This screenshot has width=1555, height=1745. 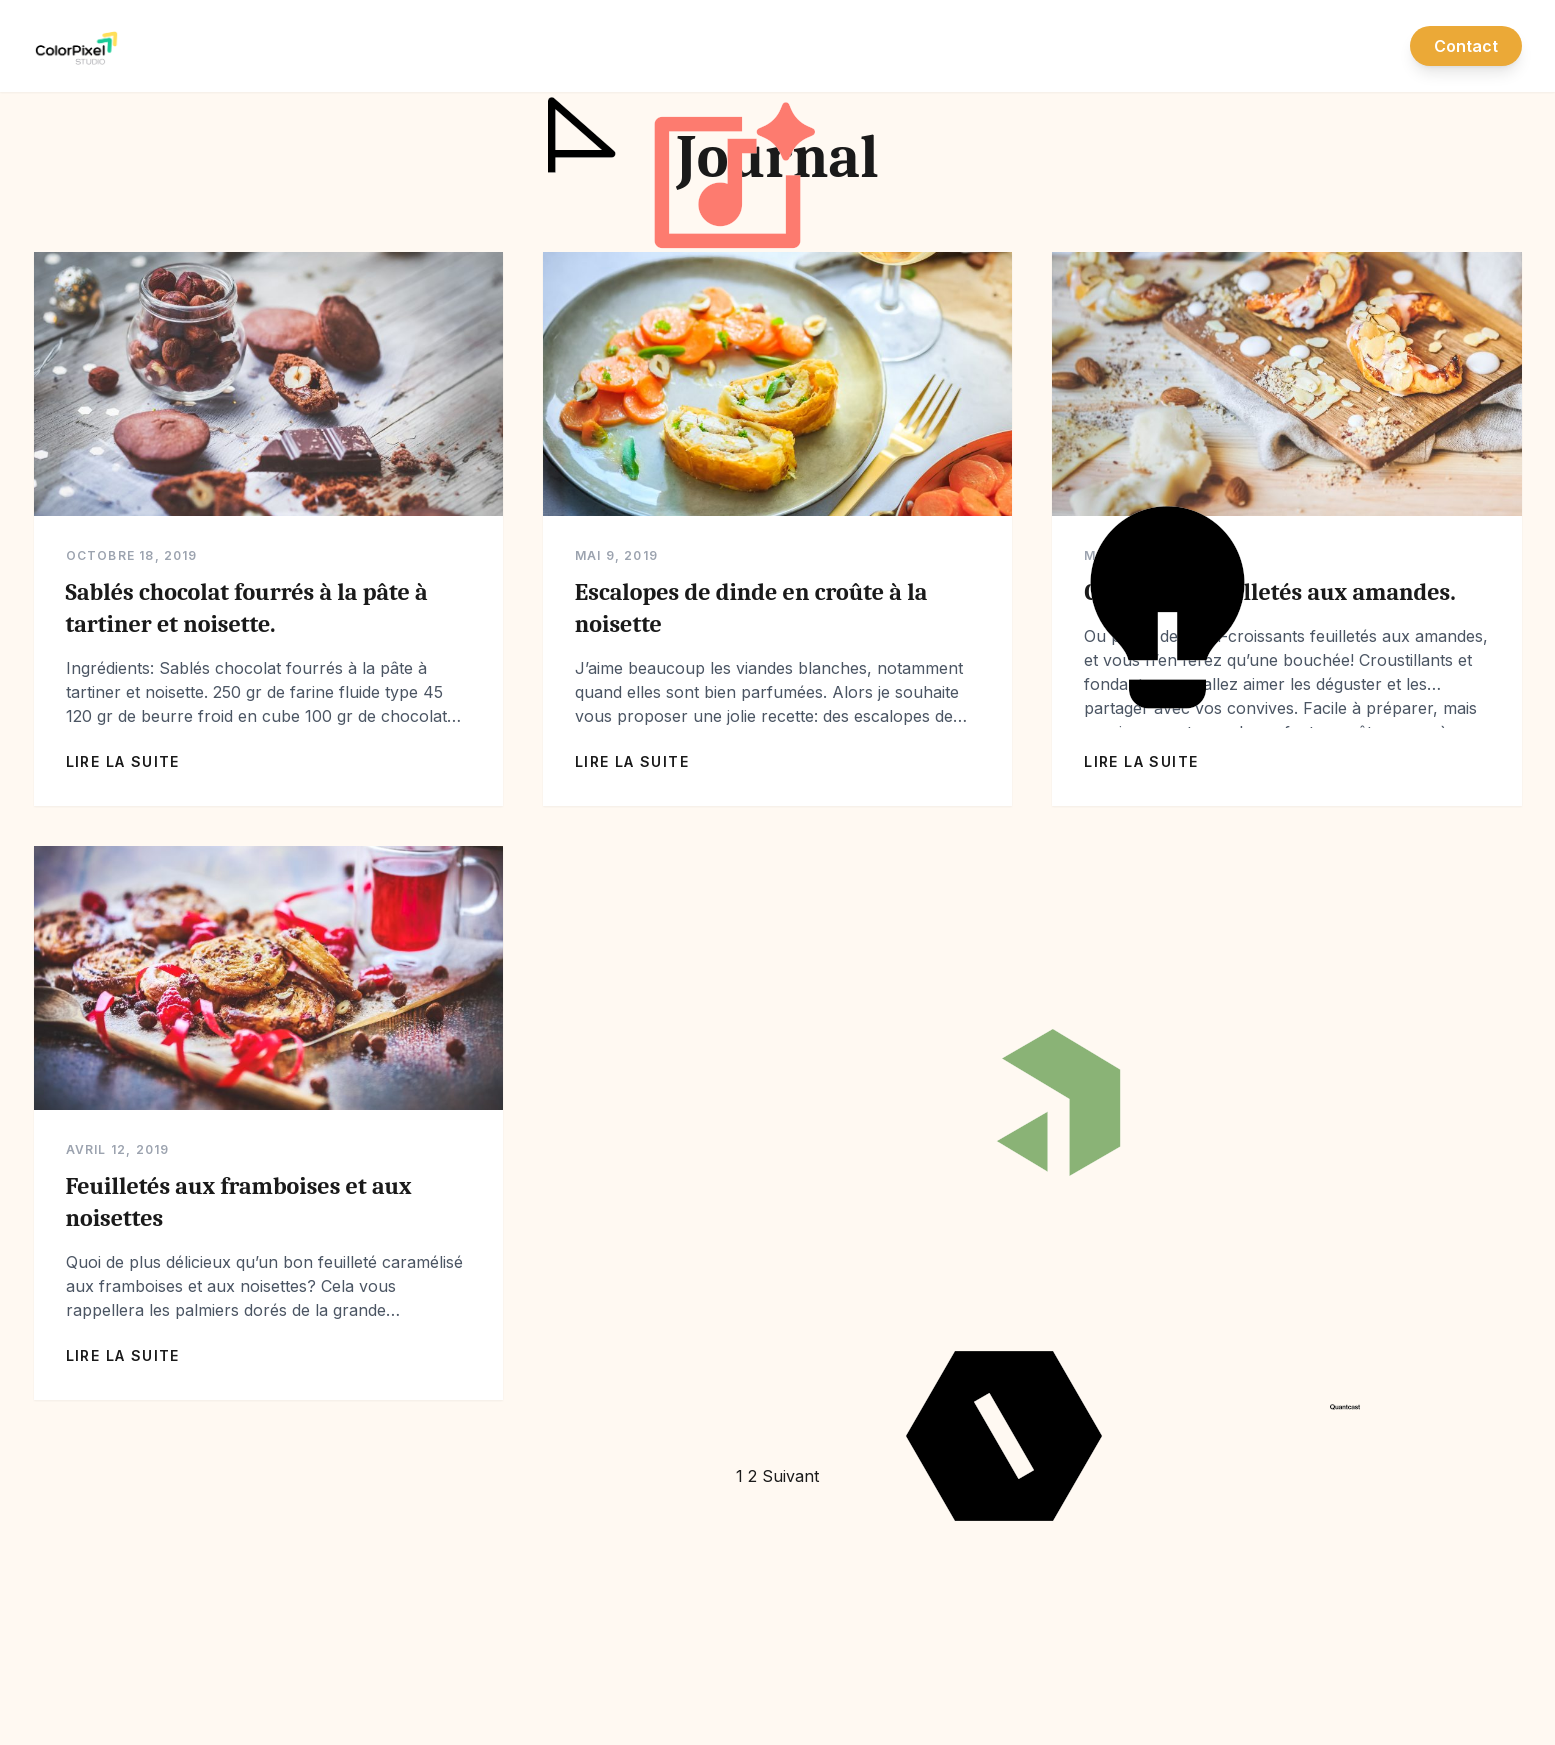 I want to click on payload cms logo, so click(x=1058, y=1102).